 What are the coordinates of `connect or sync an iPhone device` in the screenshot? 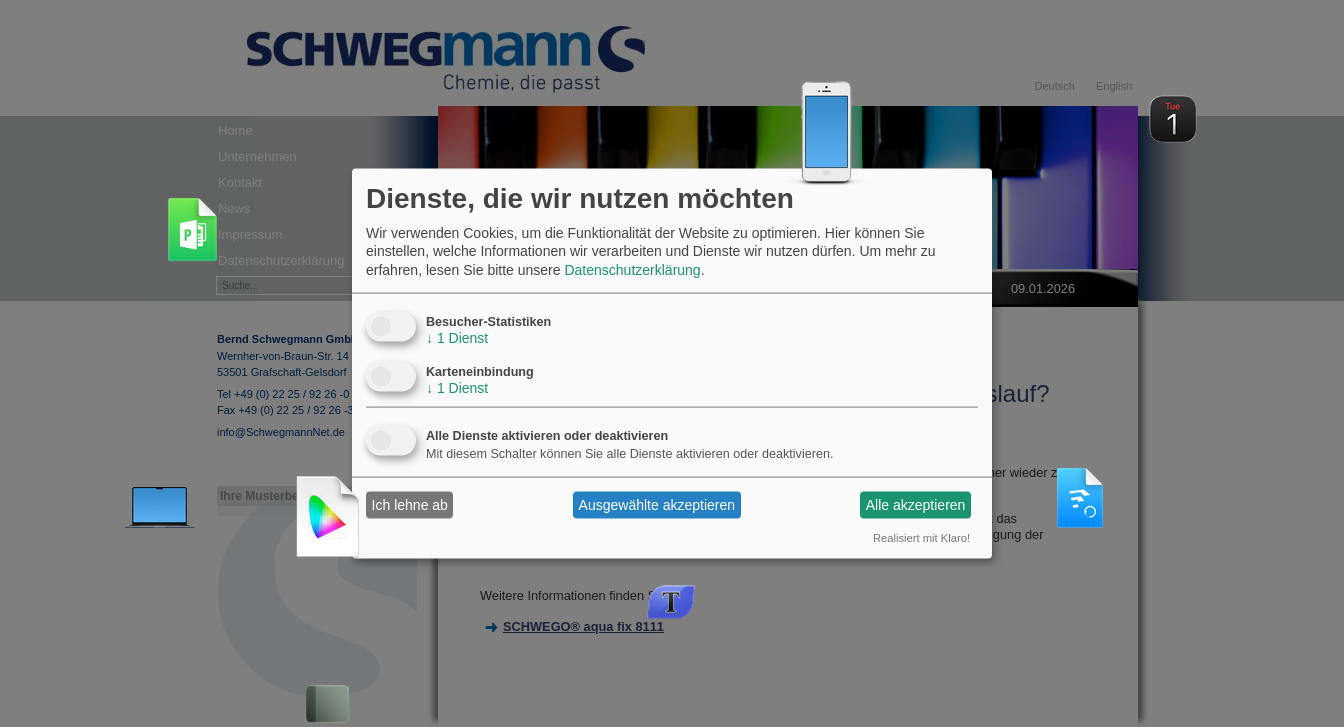 It's located at (826, 133).